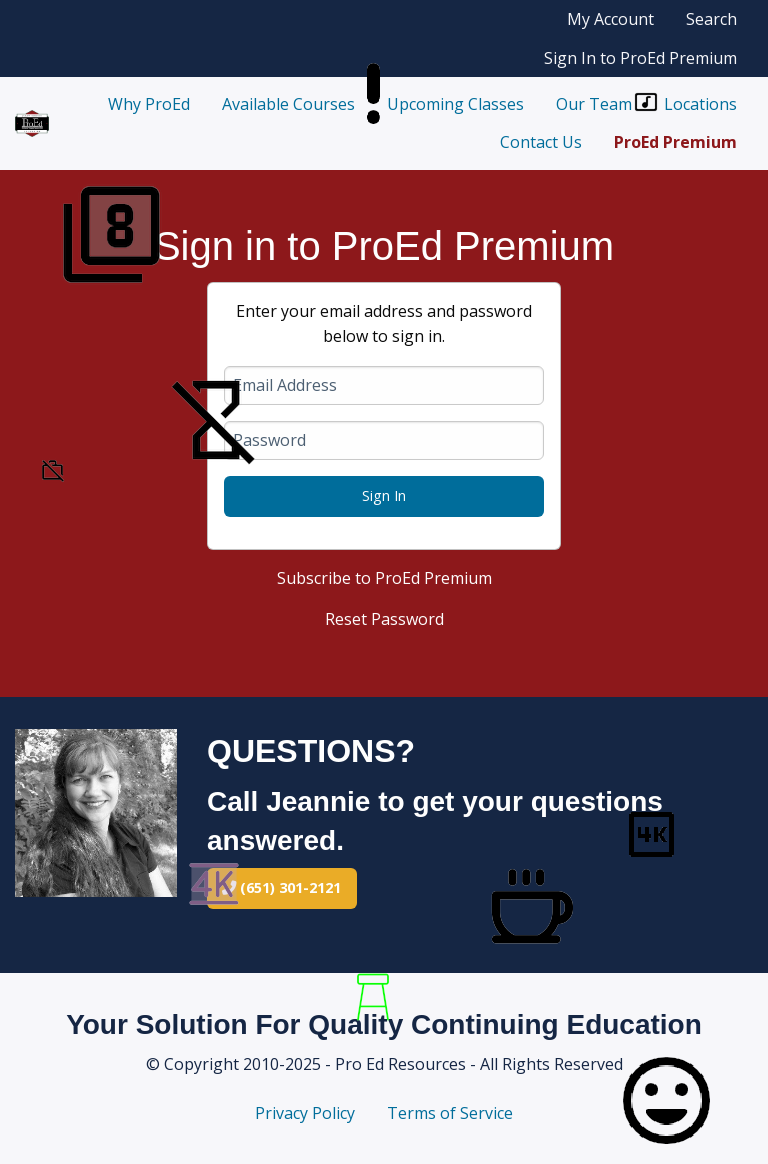 The width and height of the screenshot is (768, 1164). Describe the element at coordinates (646, 102) in the screenshot. I see `play or browse music videos` at that location.